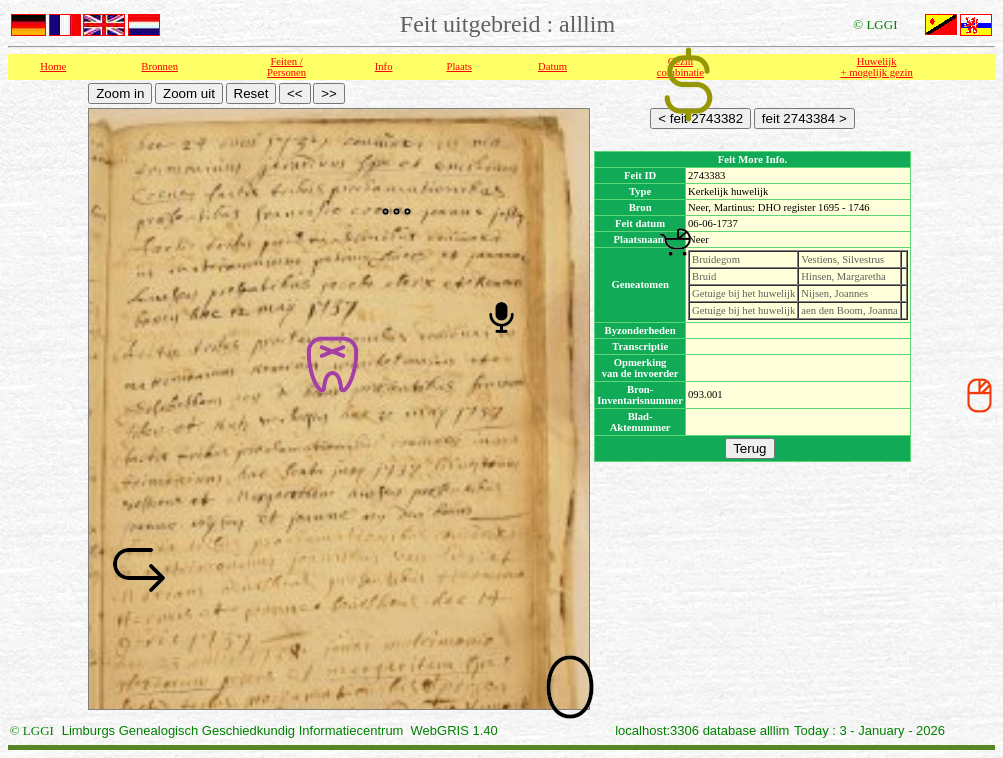 This screenshot has height=758, width=1003. I want to click on right-click to open context menu, so click(979, 395).